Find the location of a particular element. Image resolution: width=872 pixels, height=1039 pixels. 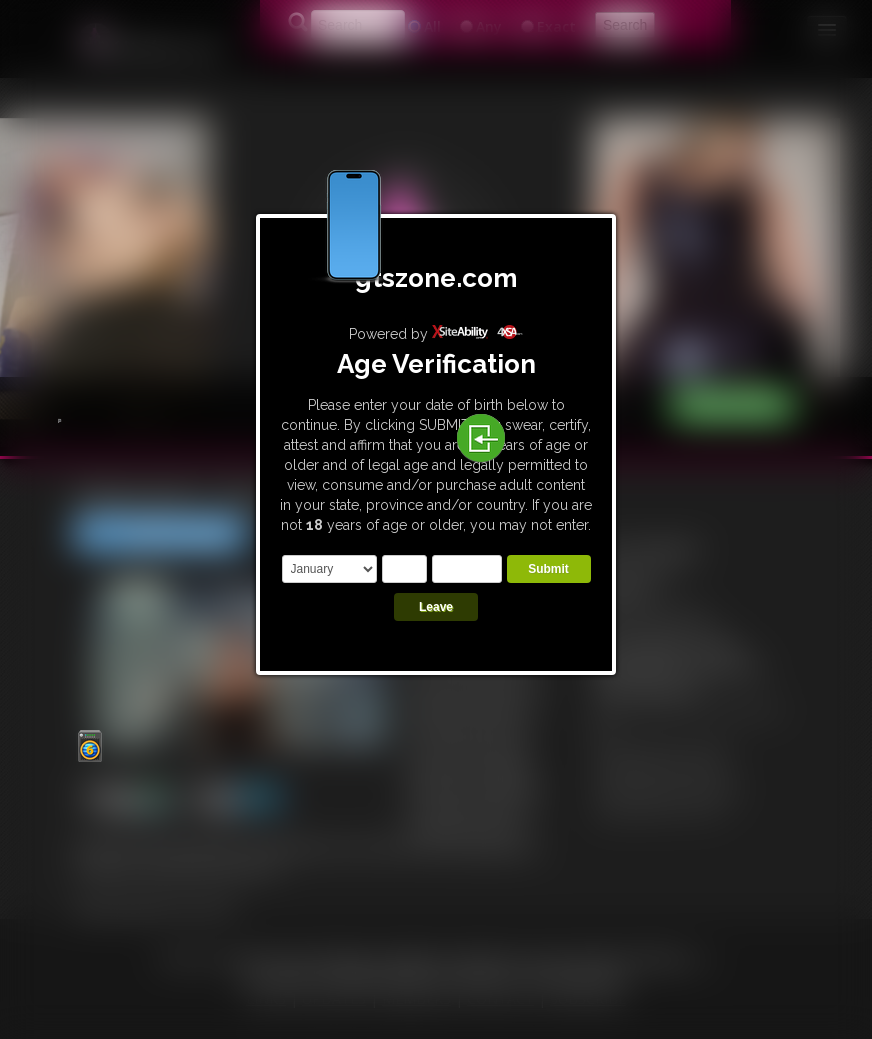

indicates a file or folder alias/shortcut is located at coordinates (69, 412).